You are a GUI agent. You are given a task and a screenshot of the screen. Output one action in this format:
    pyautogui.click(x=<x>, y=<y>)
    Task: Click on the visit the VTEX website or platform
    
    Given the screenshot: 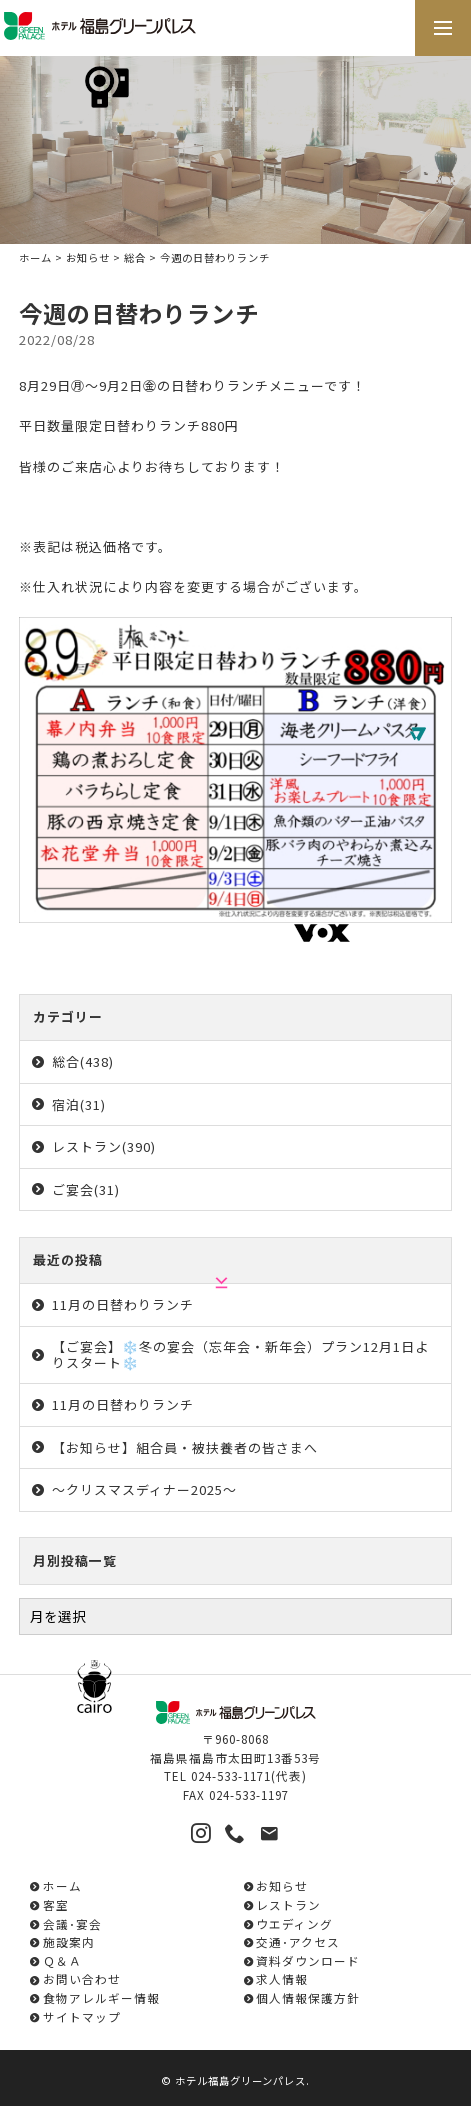 What is the action you would take?
    pyautogui.click(x=418, y=734)
    